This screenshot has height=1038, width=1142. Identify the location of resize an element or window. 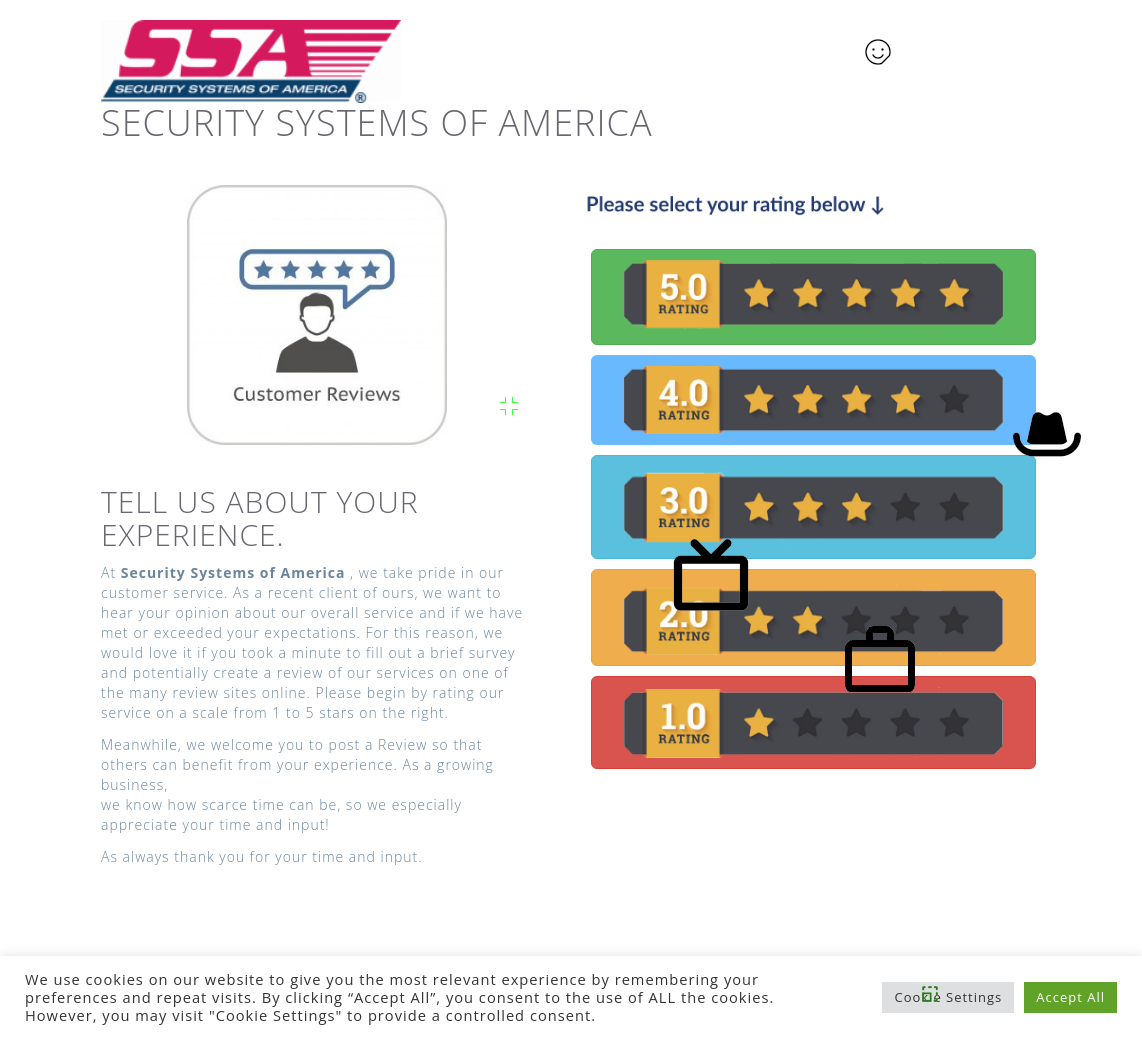
(930, 994).